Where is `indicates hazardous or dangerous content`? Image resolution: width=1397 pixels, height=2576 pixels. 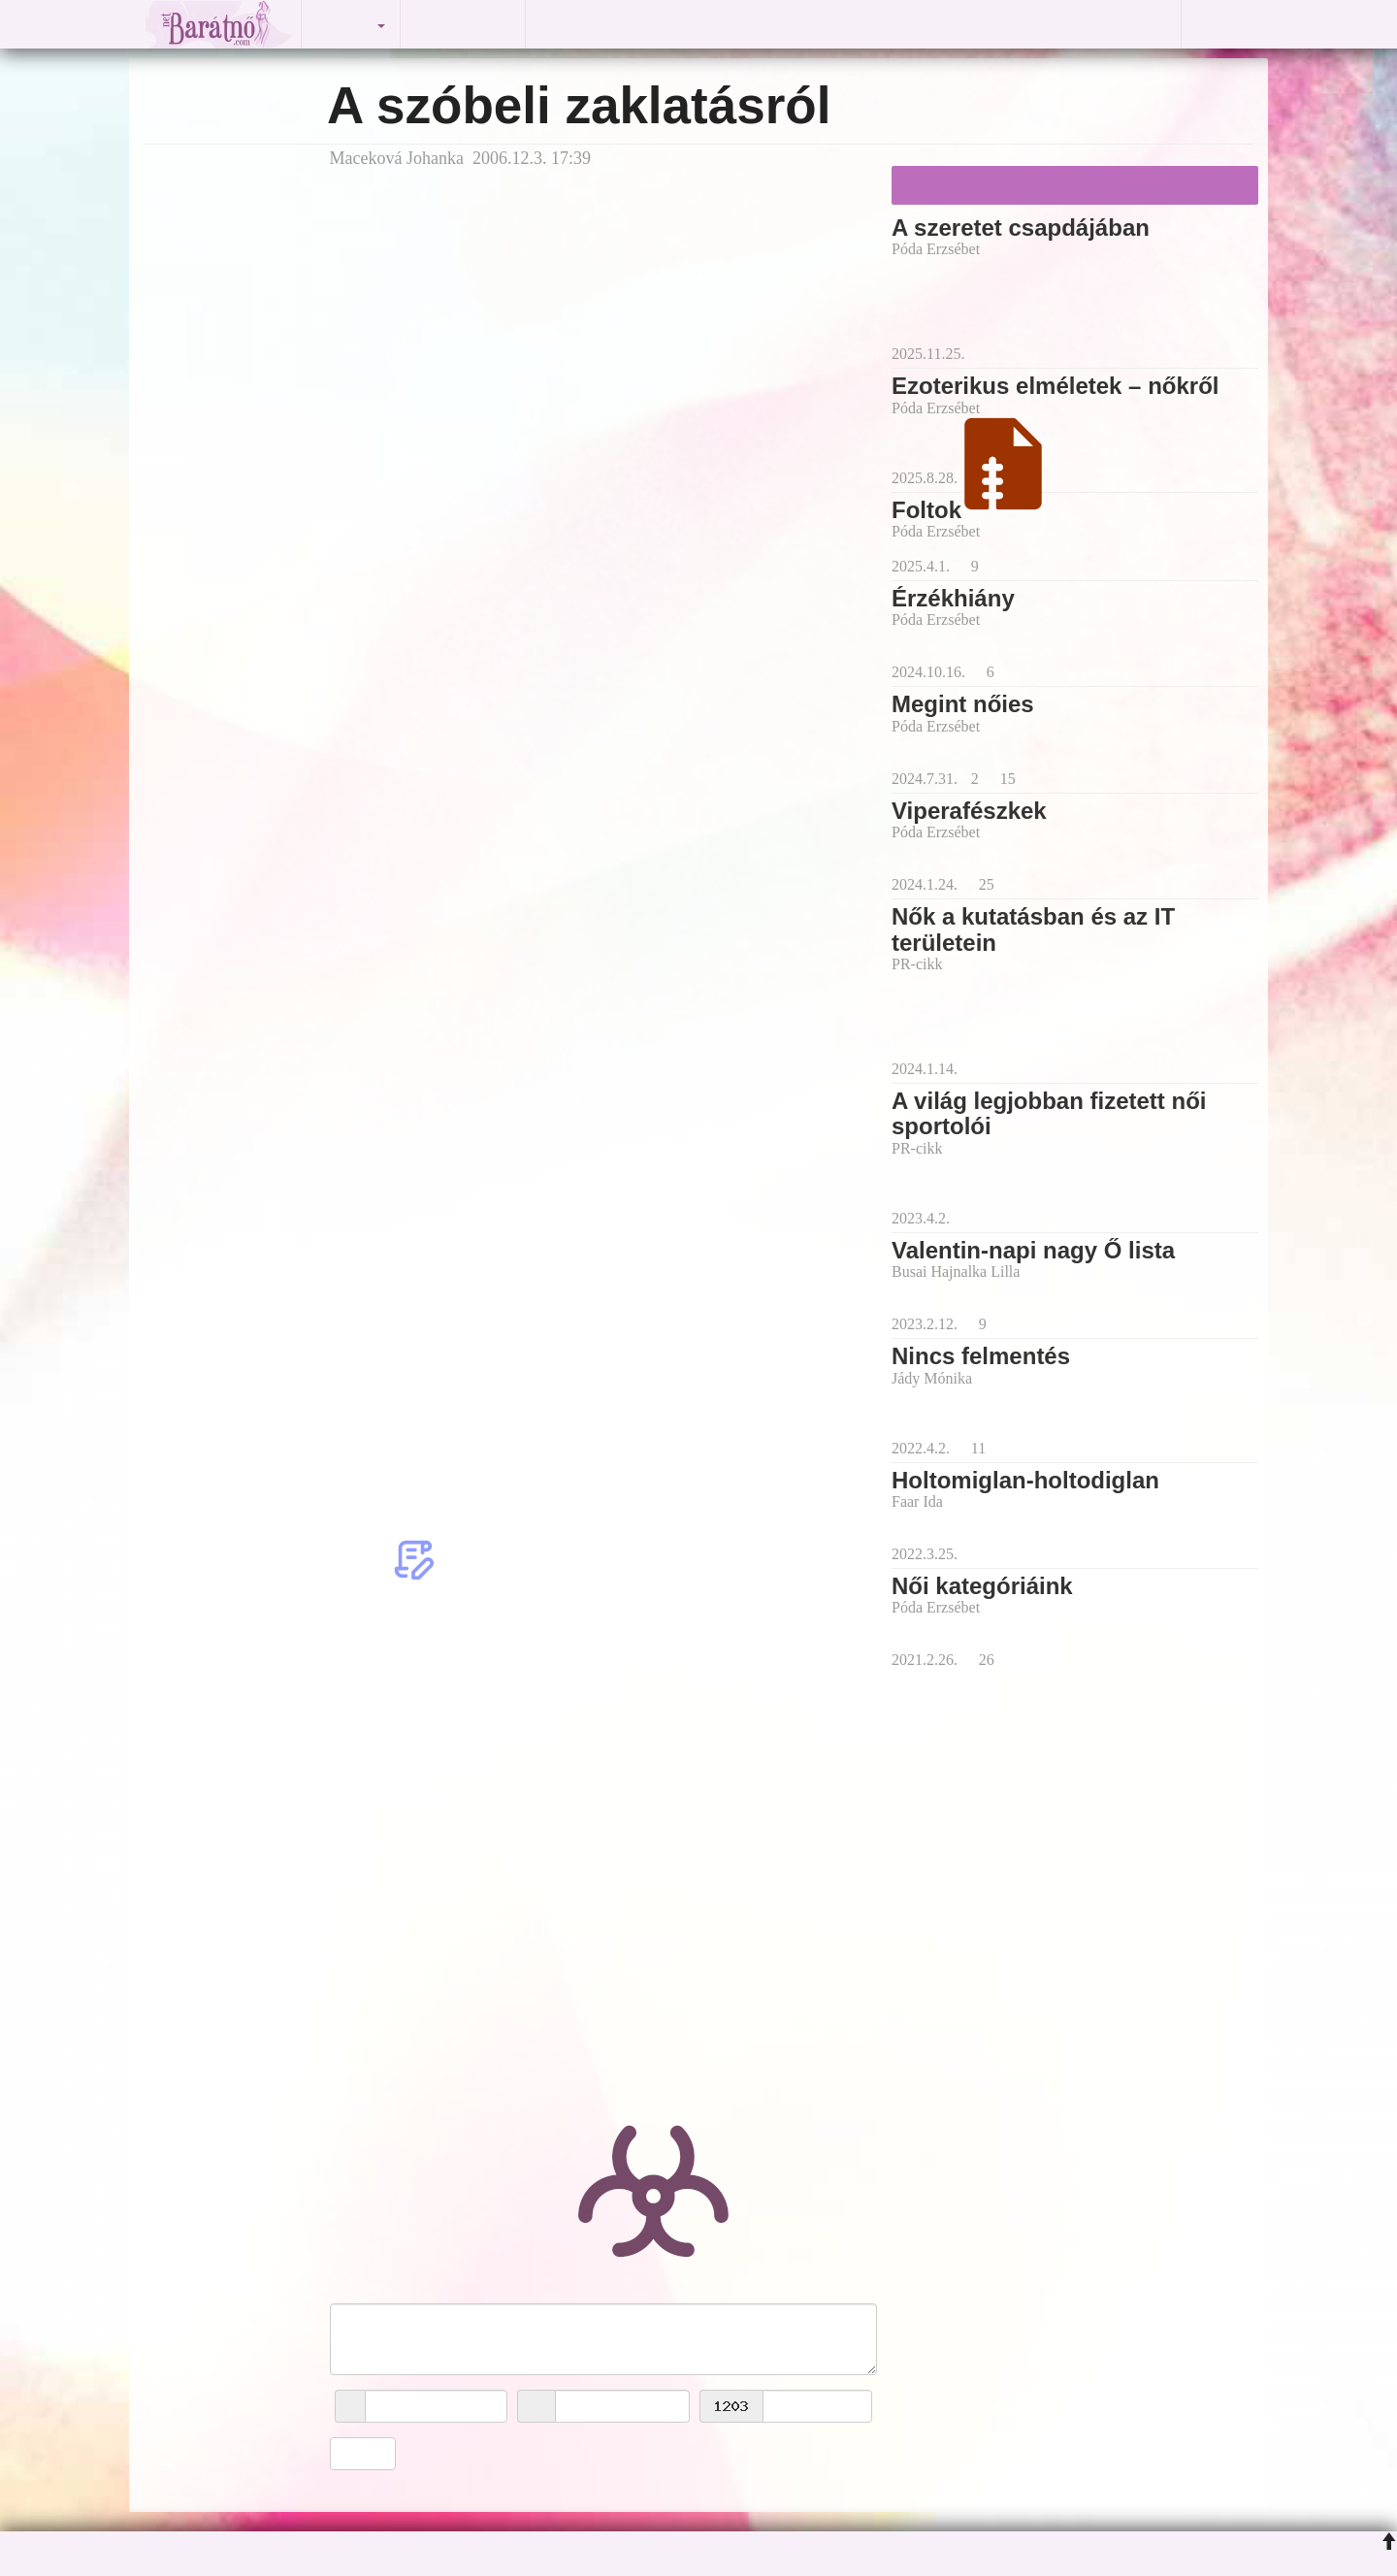 indicates hazardous or dangerous content is located at coordinates (653, 2196).